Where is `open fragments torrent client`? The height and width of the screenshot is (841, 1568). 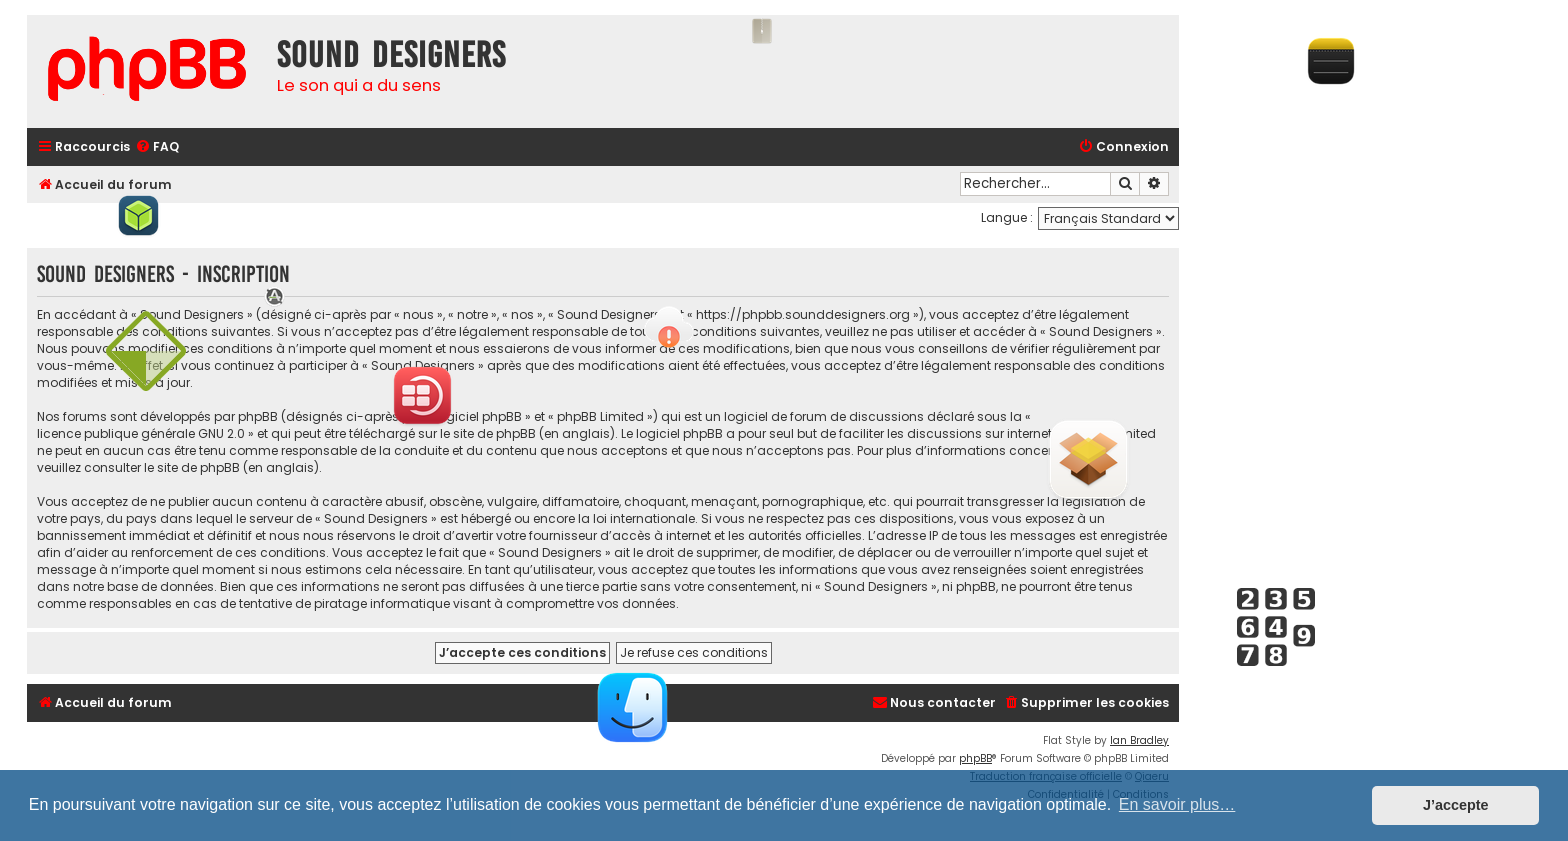
open fragments torrent client is located at coordinates (146, 351).